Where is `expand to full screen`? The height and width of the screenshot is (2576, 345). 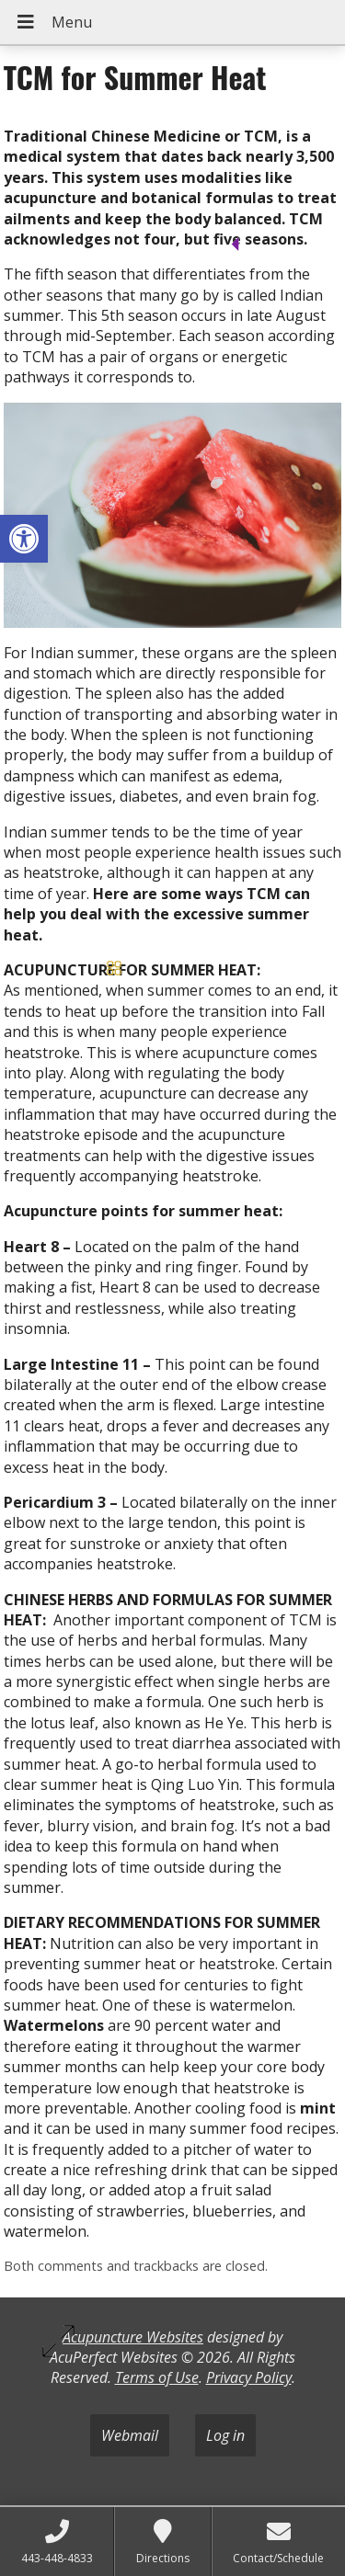 expand to full screen is located at coordinates (58, 2341).